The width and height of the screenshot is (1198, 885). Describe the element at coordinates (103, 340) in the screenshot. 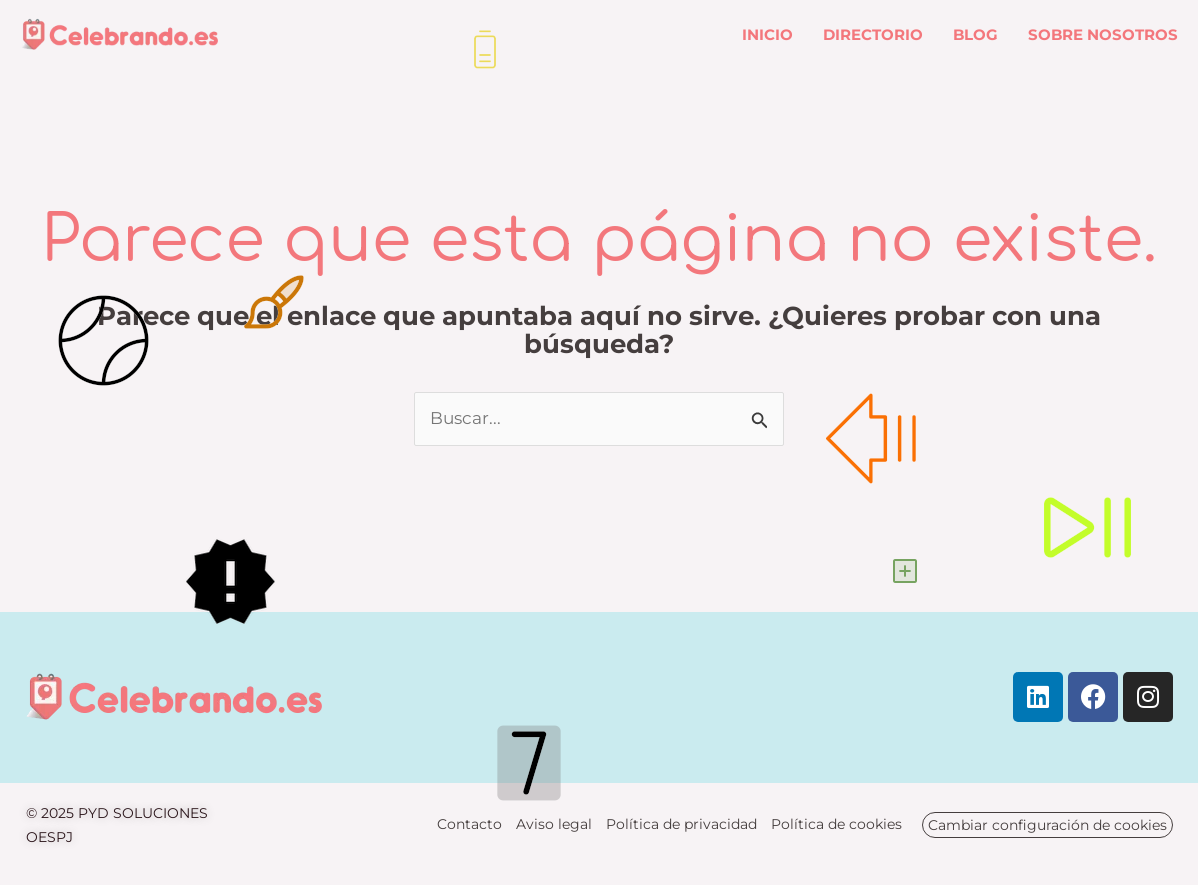

I see `access tennis or sports-related features` at that location.